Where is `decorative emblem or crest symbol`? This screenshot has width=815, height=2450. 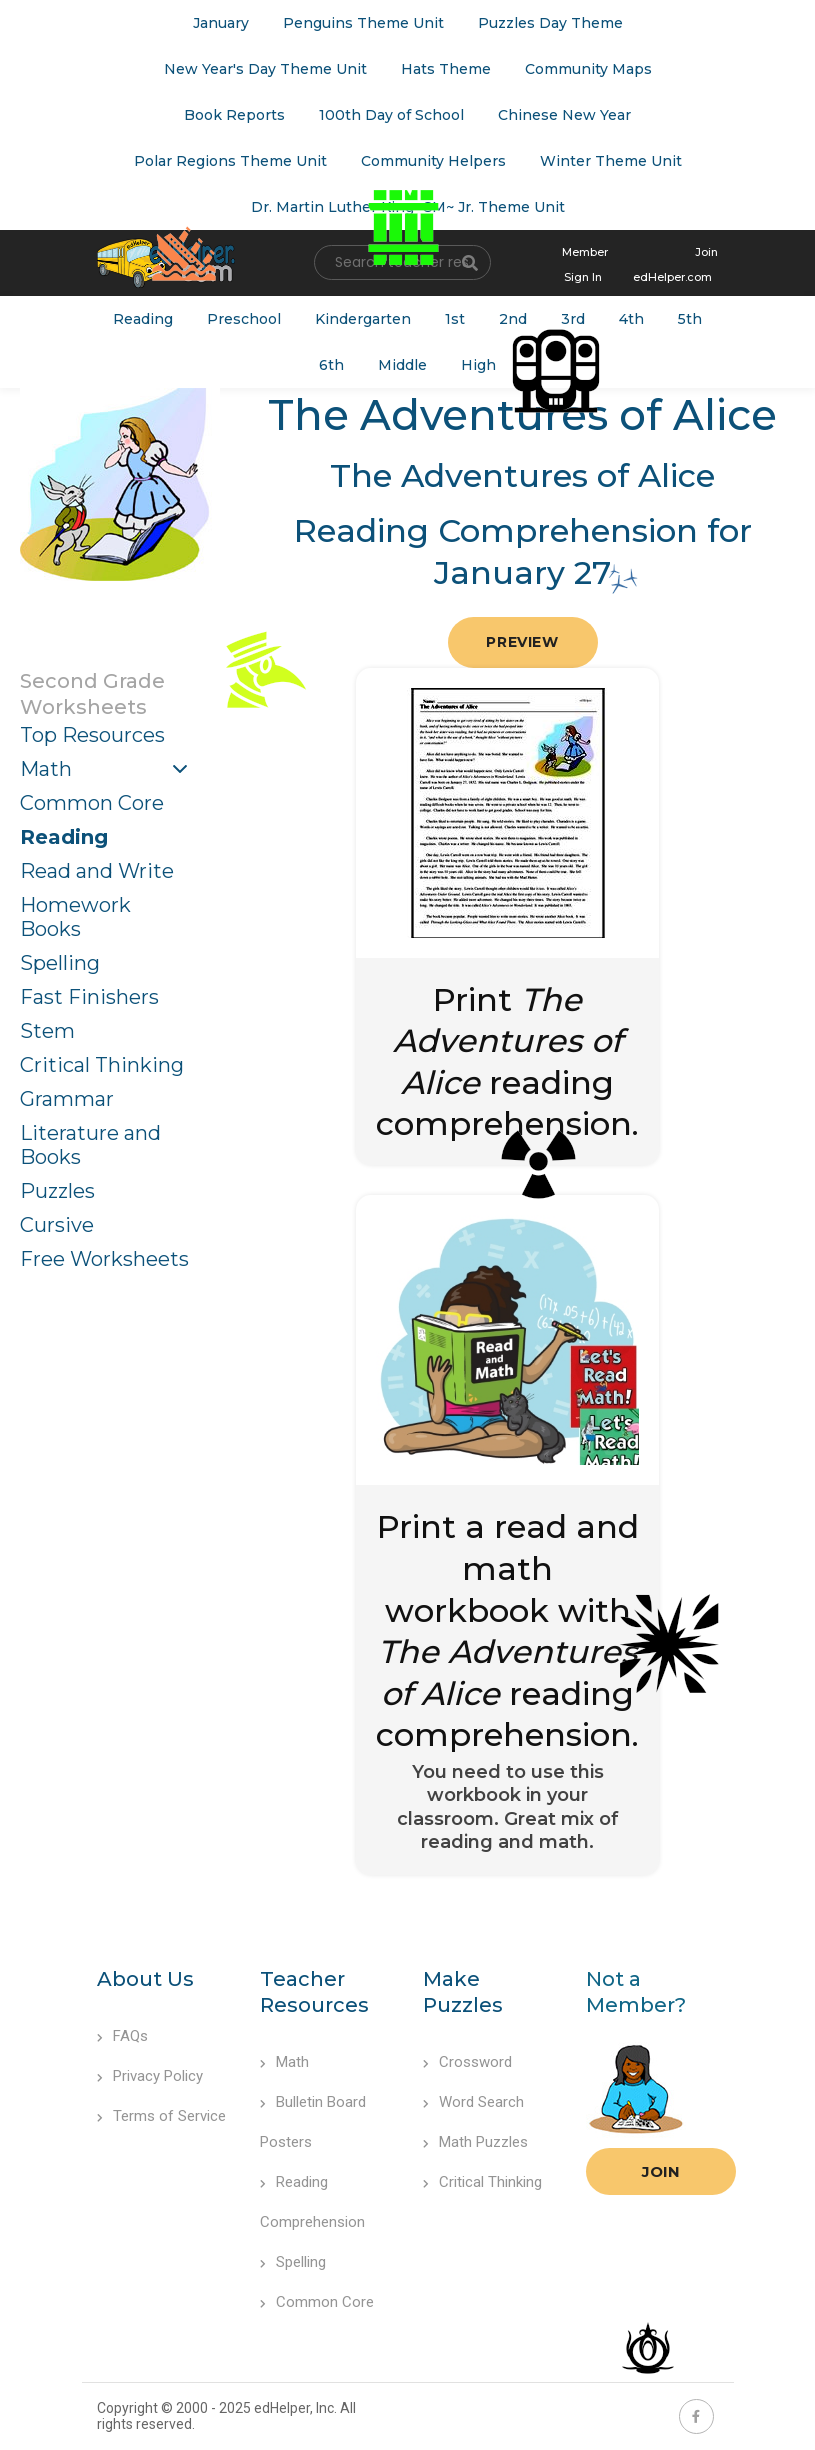 decorative emblem or crest symbol is located at coordinates (648, 2348).